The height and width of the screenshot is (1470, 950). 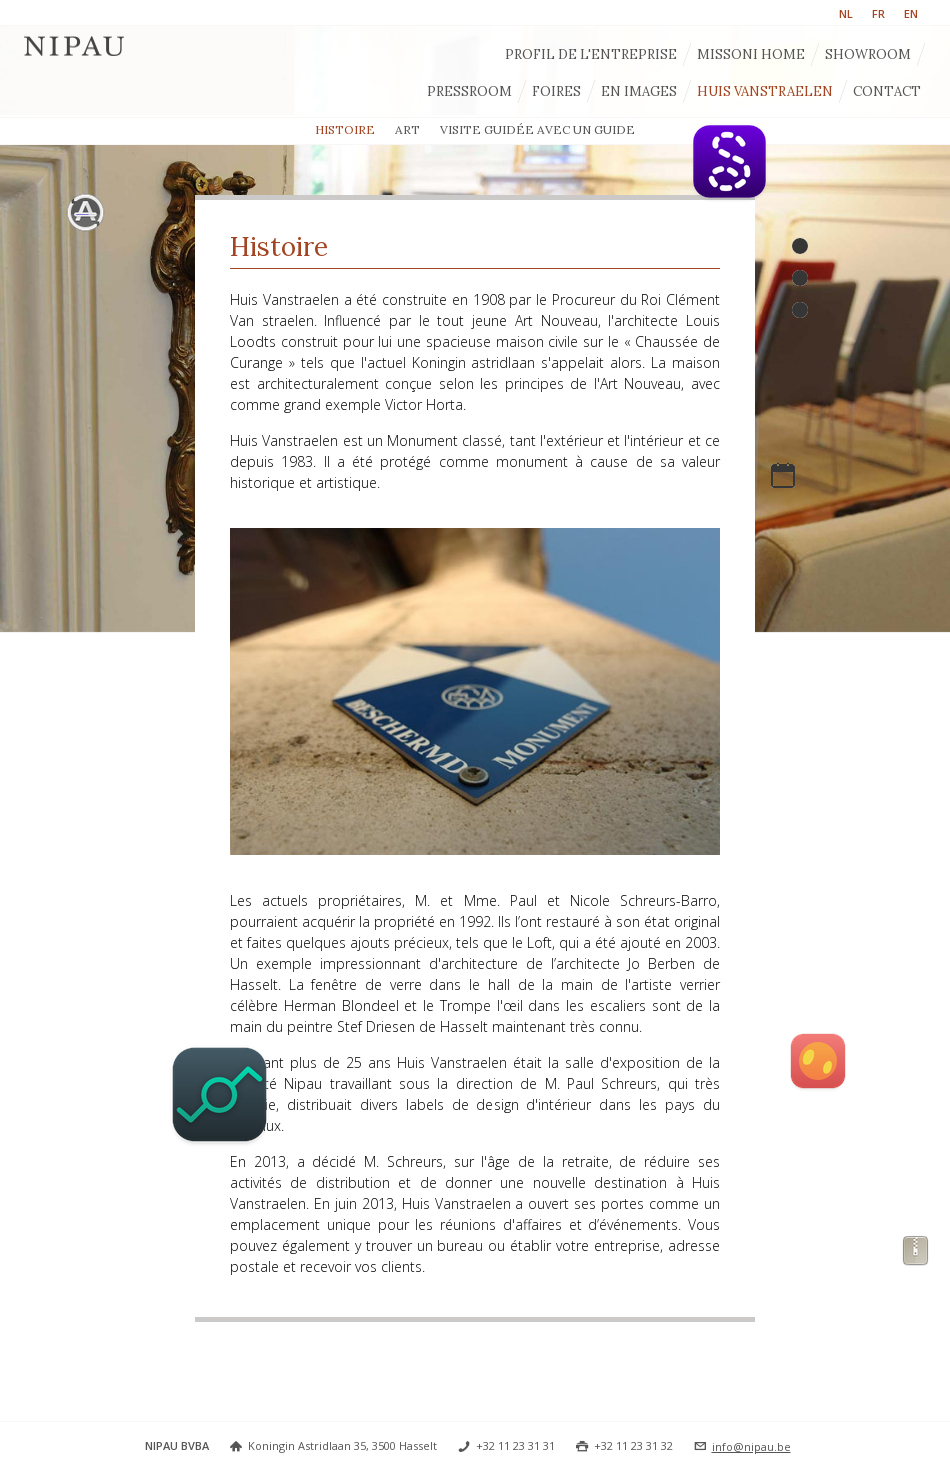 What do you see at coordinates (783, 476) in the screenshot?
I see `open calendar app` at bounding box center [783, 476].